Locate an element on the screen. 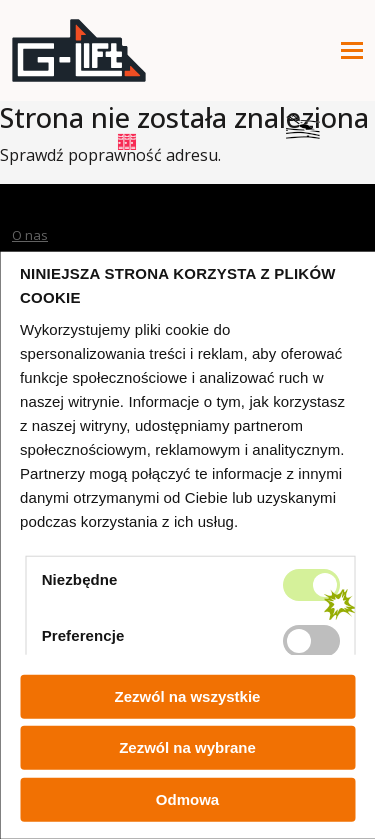  indicates a splat or impact effect in gameplay is located at coordinates (339, 604).